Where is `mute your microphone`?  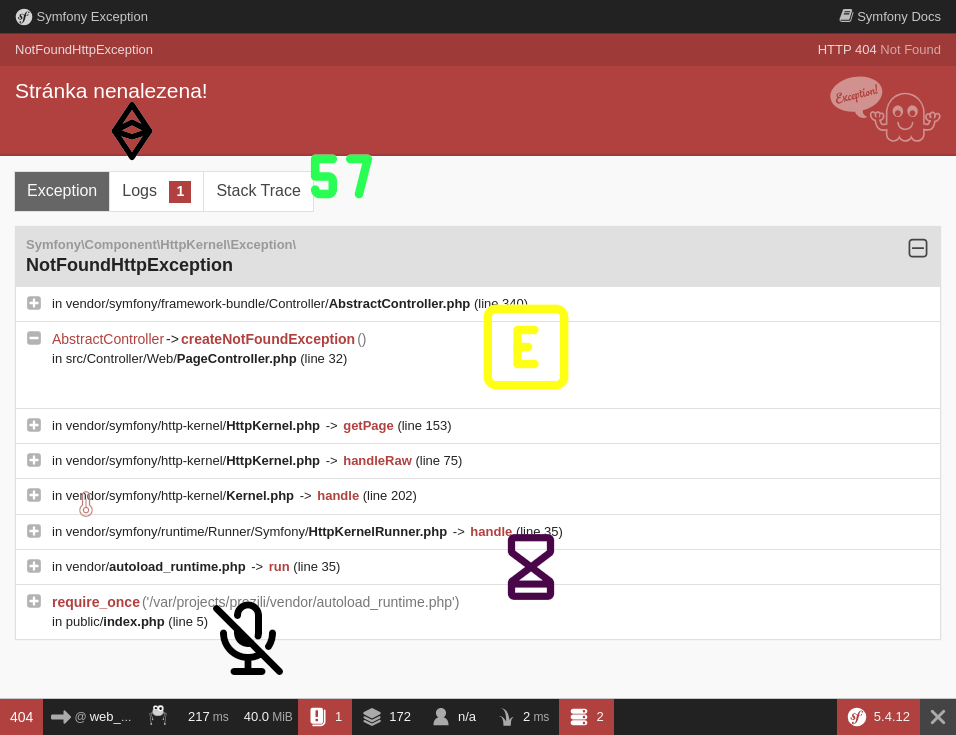
mute your microphone is located at coordinates (248, 640).